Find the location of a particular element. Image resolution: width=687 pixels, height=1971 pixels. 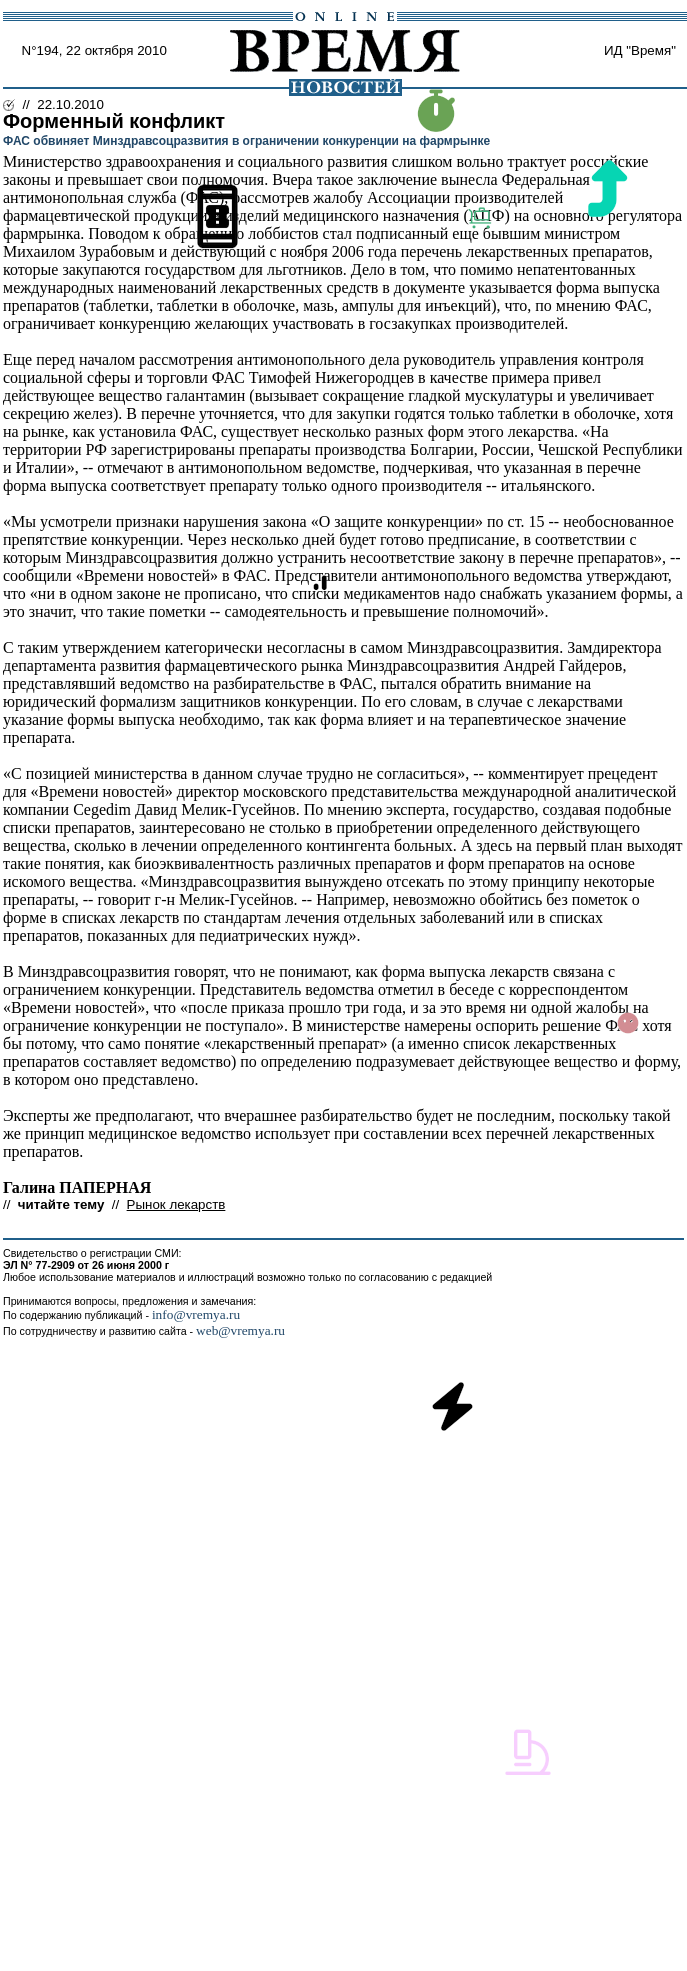

indicates a neutral or no-opinion response is located at coordinates (628, 1023).